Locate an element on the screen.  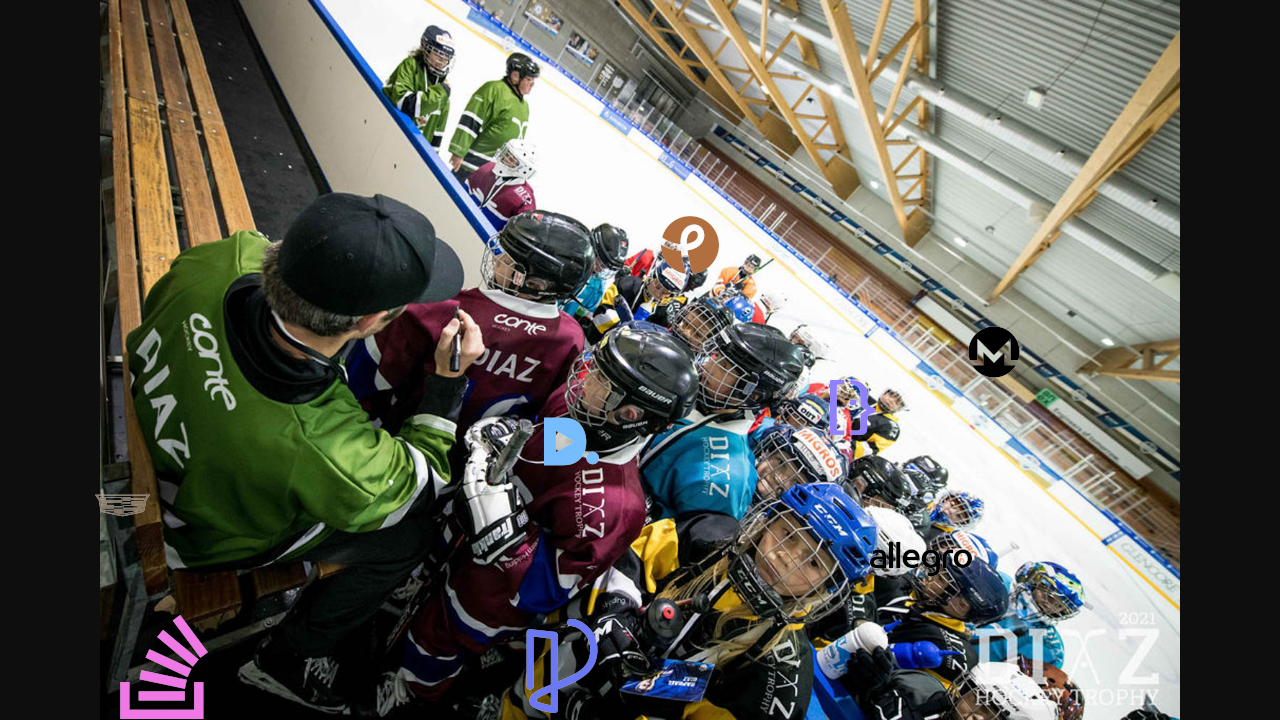
cadillac brand logo is located at coordinates (122, 505).